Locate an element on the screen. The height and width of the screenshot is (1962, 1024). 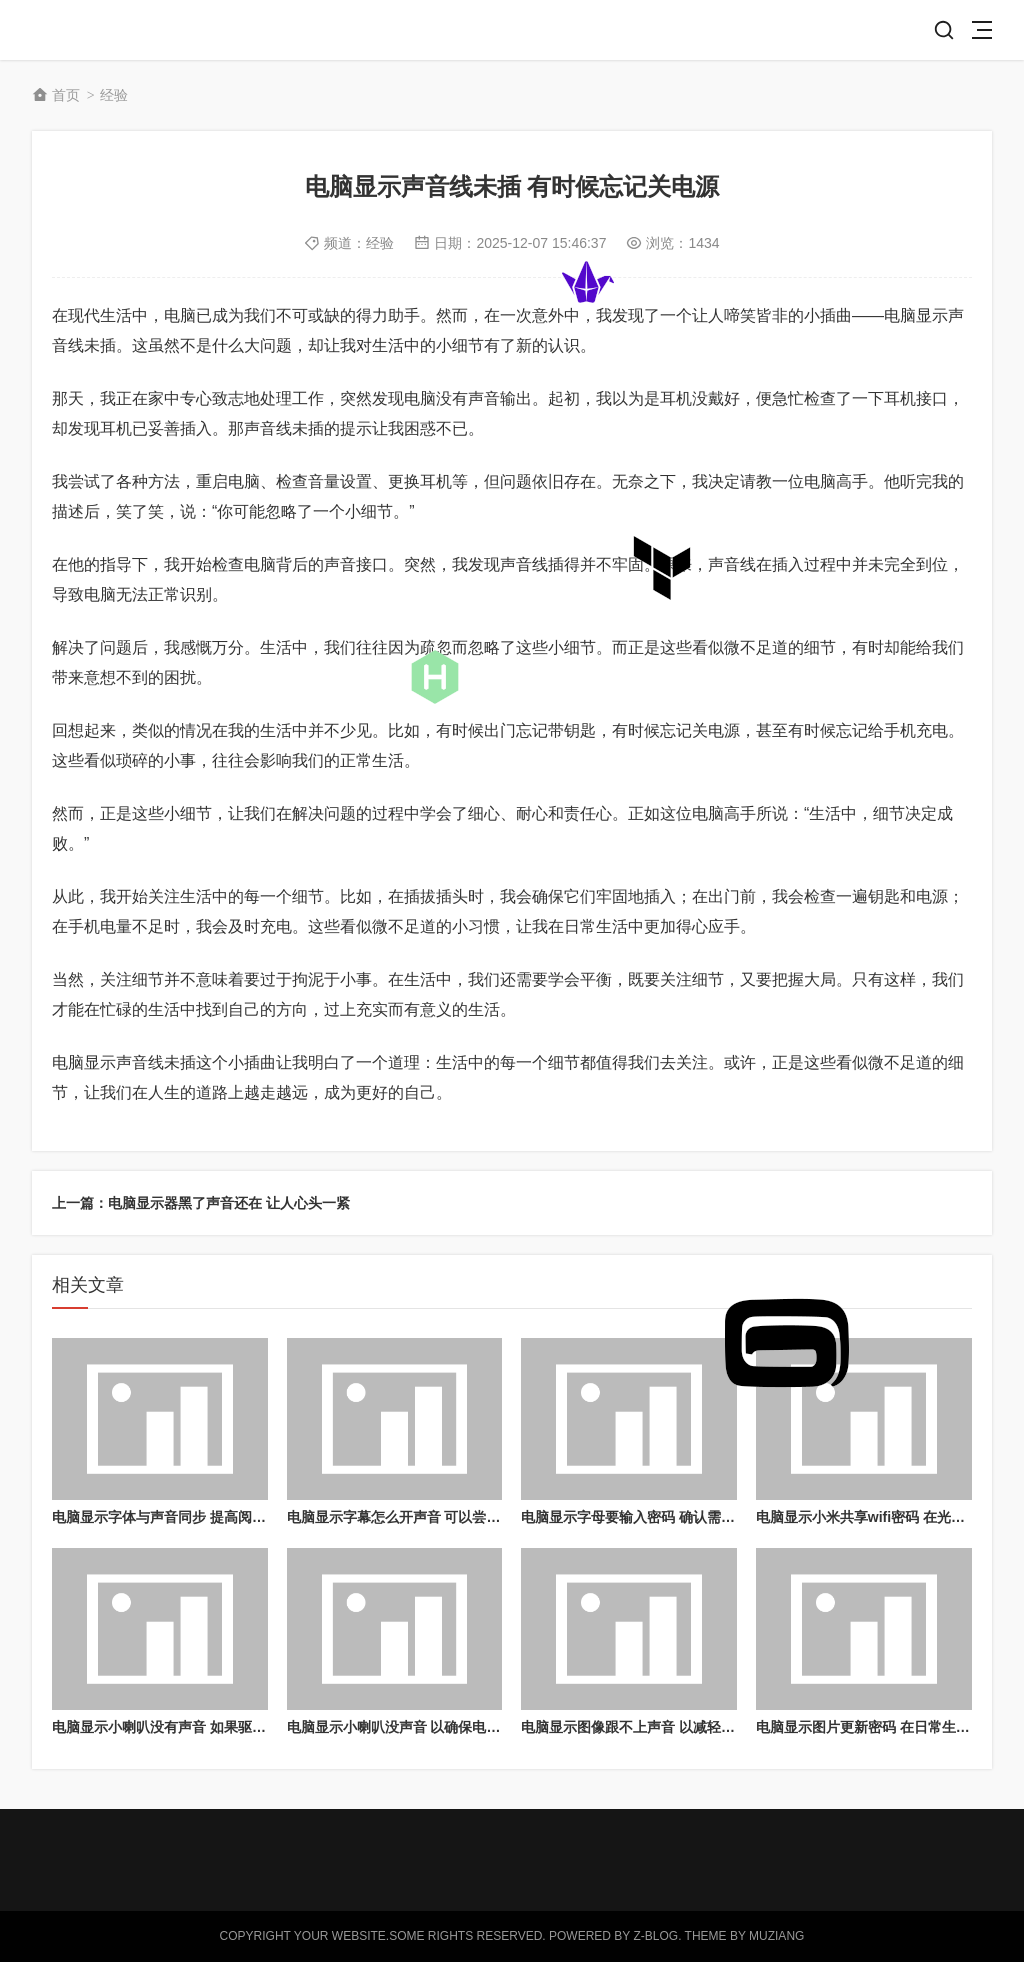
open padlet app is located at coordinates (588, 282).